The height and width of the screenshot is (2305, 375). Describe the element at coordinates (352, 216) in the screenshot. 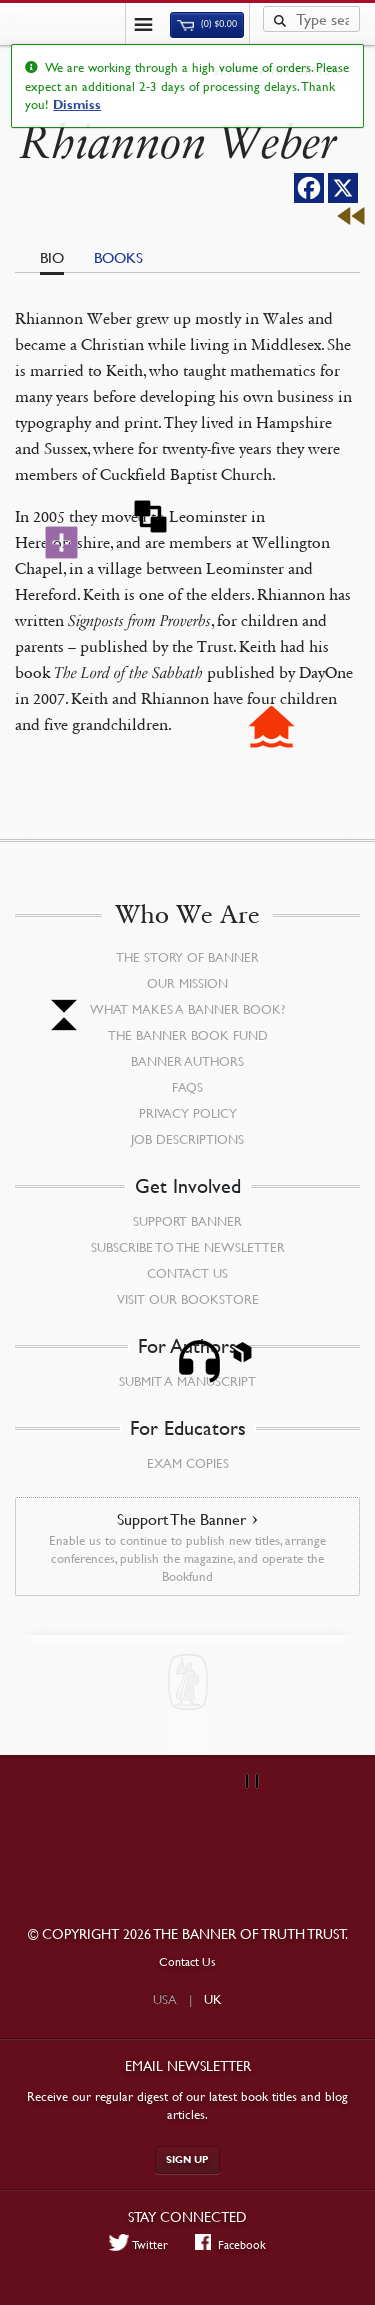

I see `rewind or skip backward in media playback` at that location.